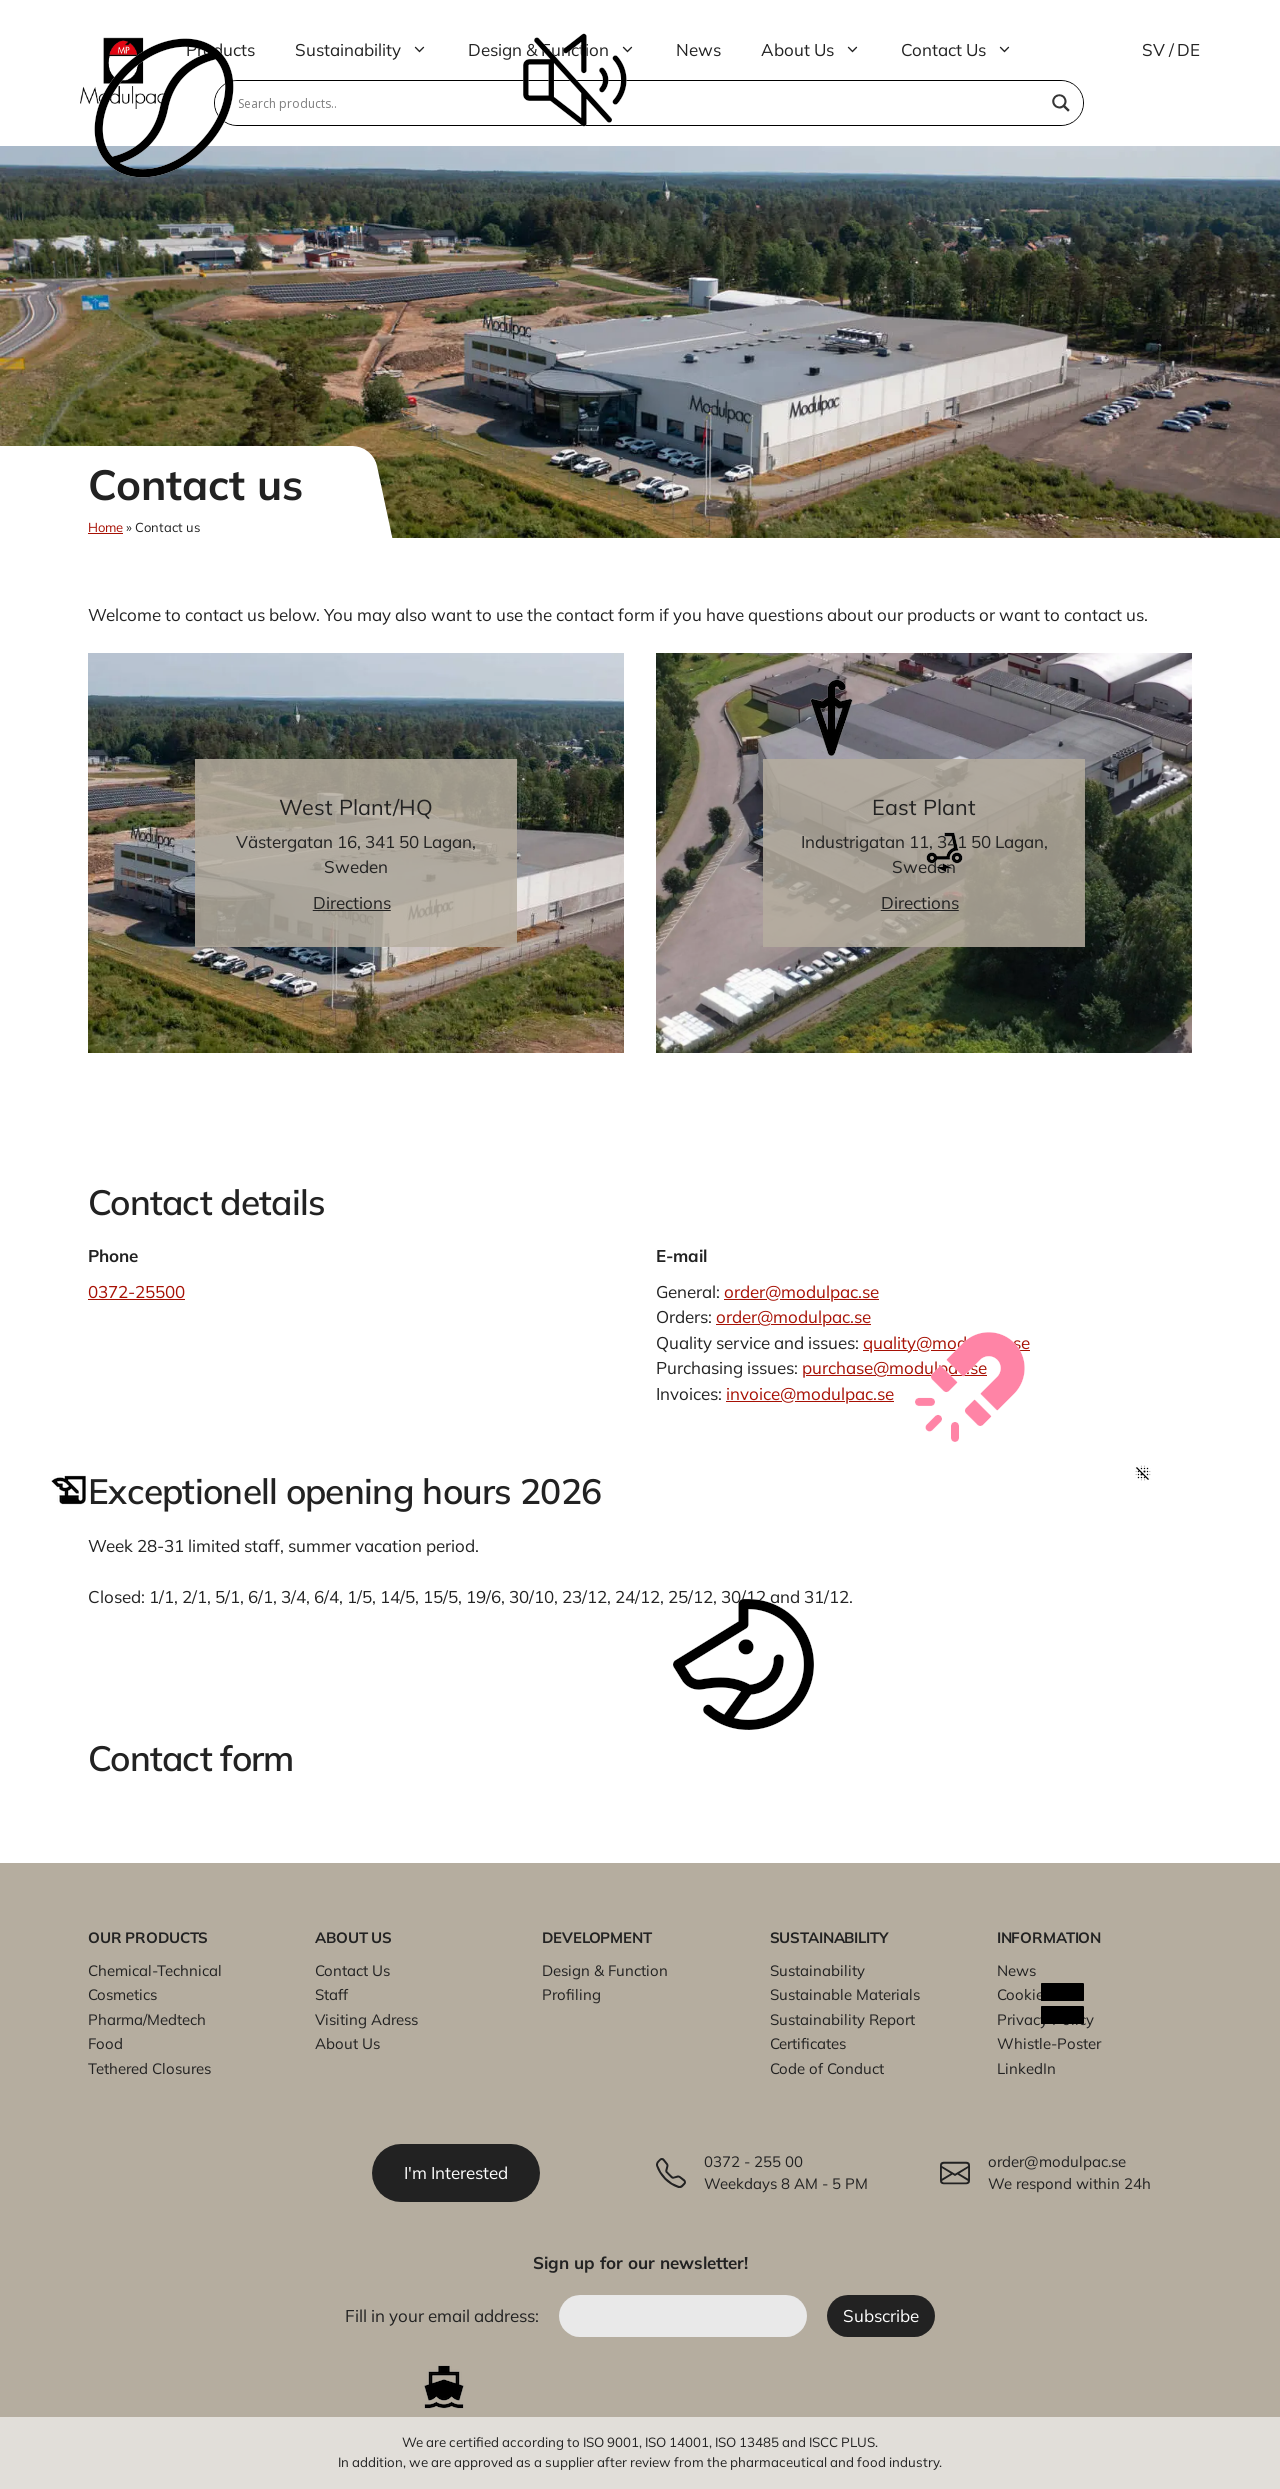 This screenshot has height=2489, width=1280. Describe the element at coordinates (1063, 2003) in the screenshot. I see `view agenda or list layout` at that location.